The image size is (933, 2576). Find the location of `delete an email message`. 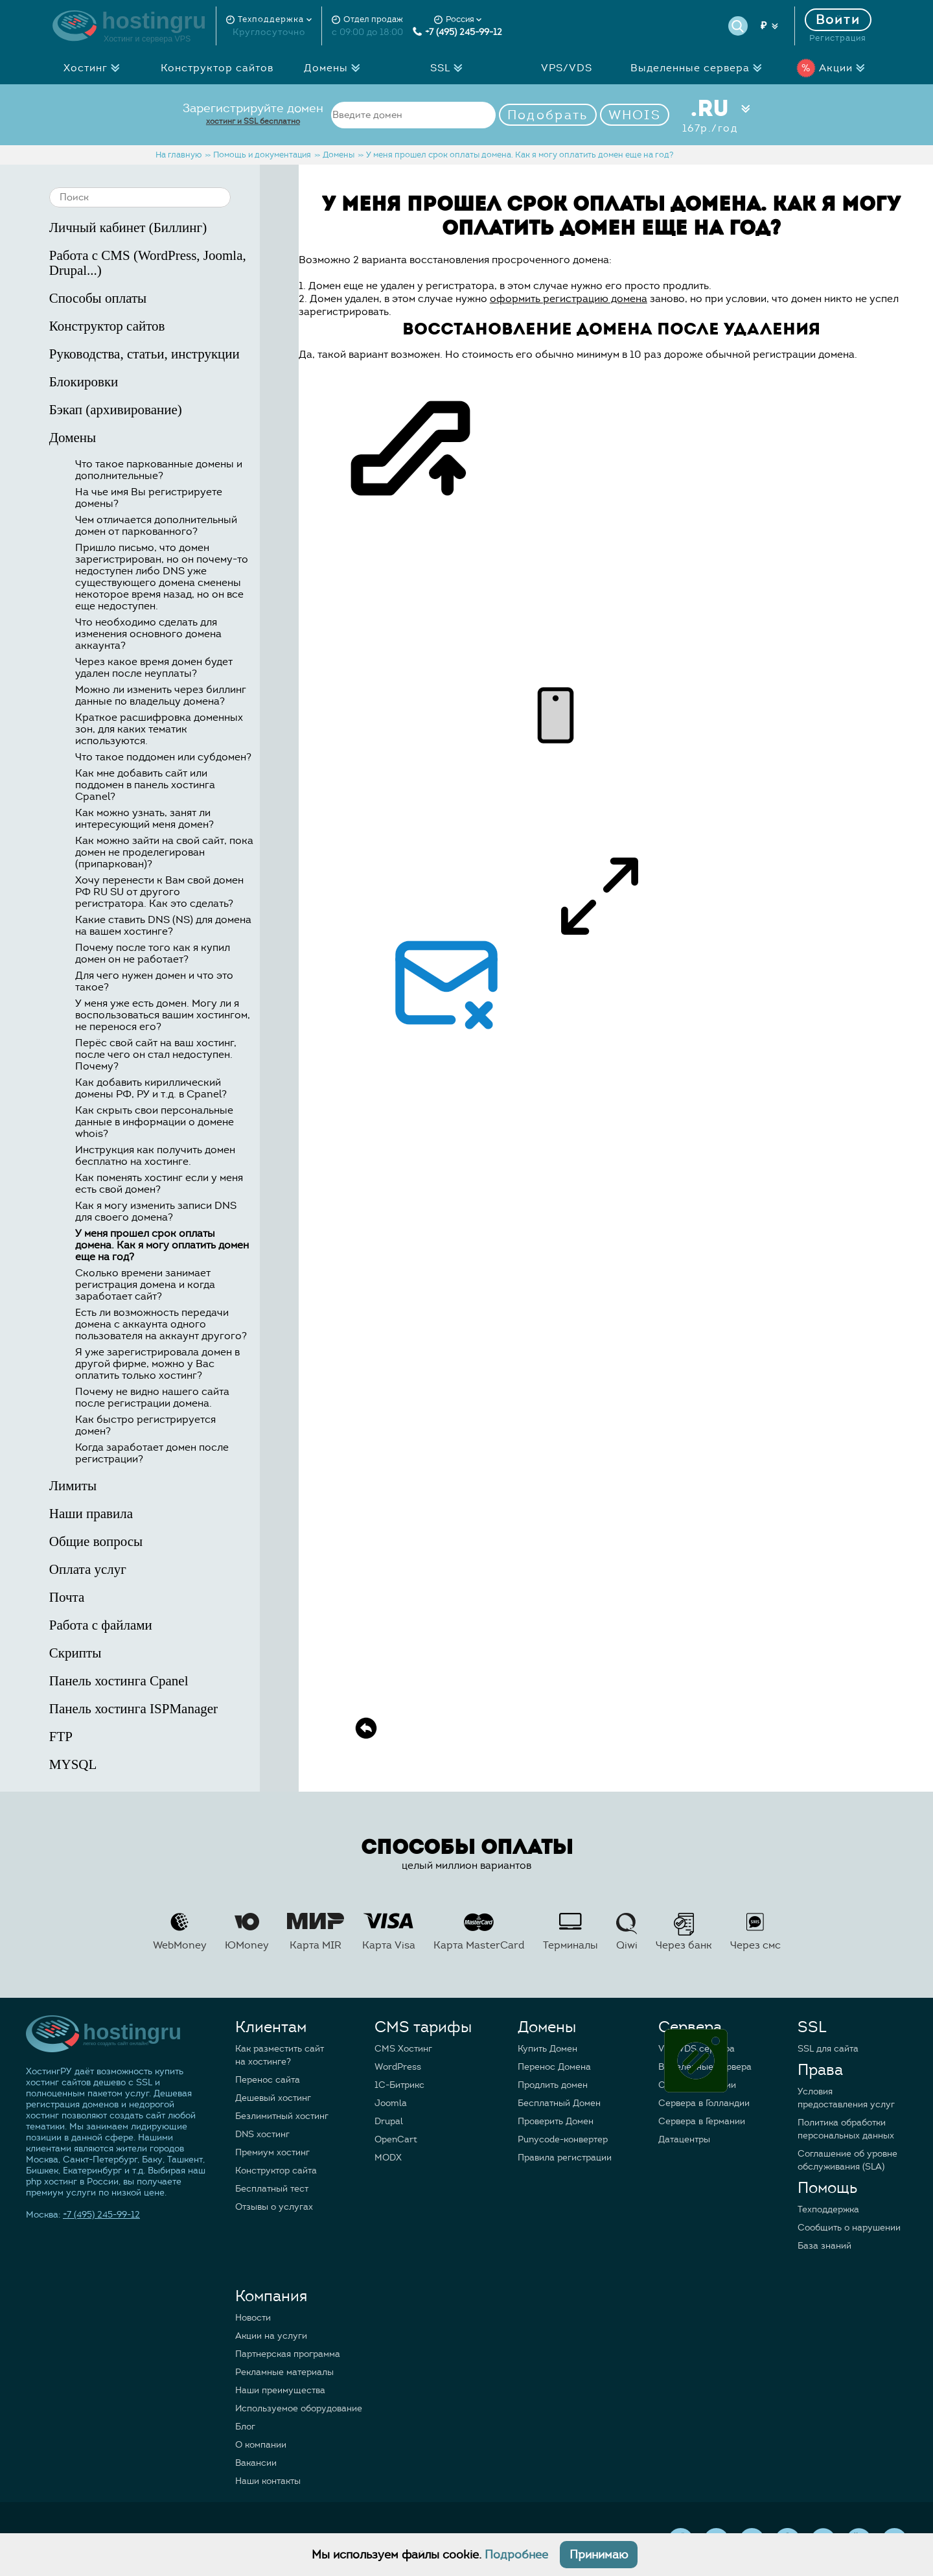

delete an email message is located at coordinates (446, 983).